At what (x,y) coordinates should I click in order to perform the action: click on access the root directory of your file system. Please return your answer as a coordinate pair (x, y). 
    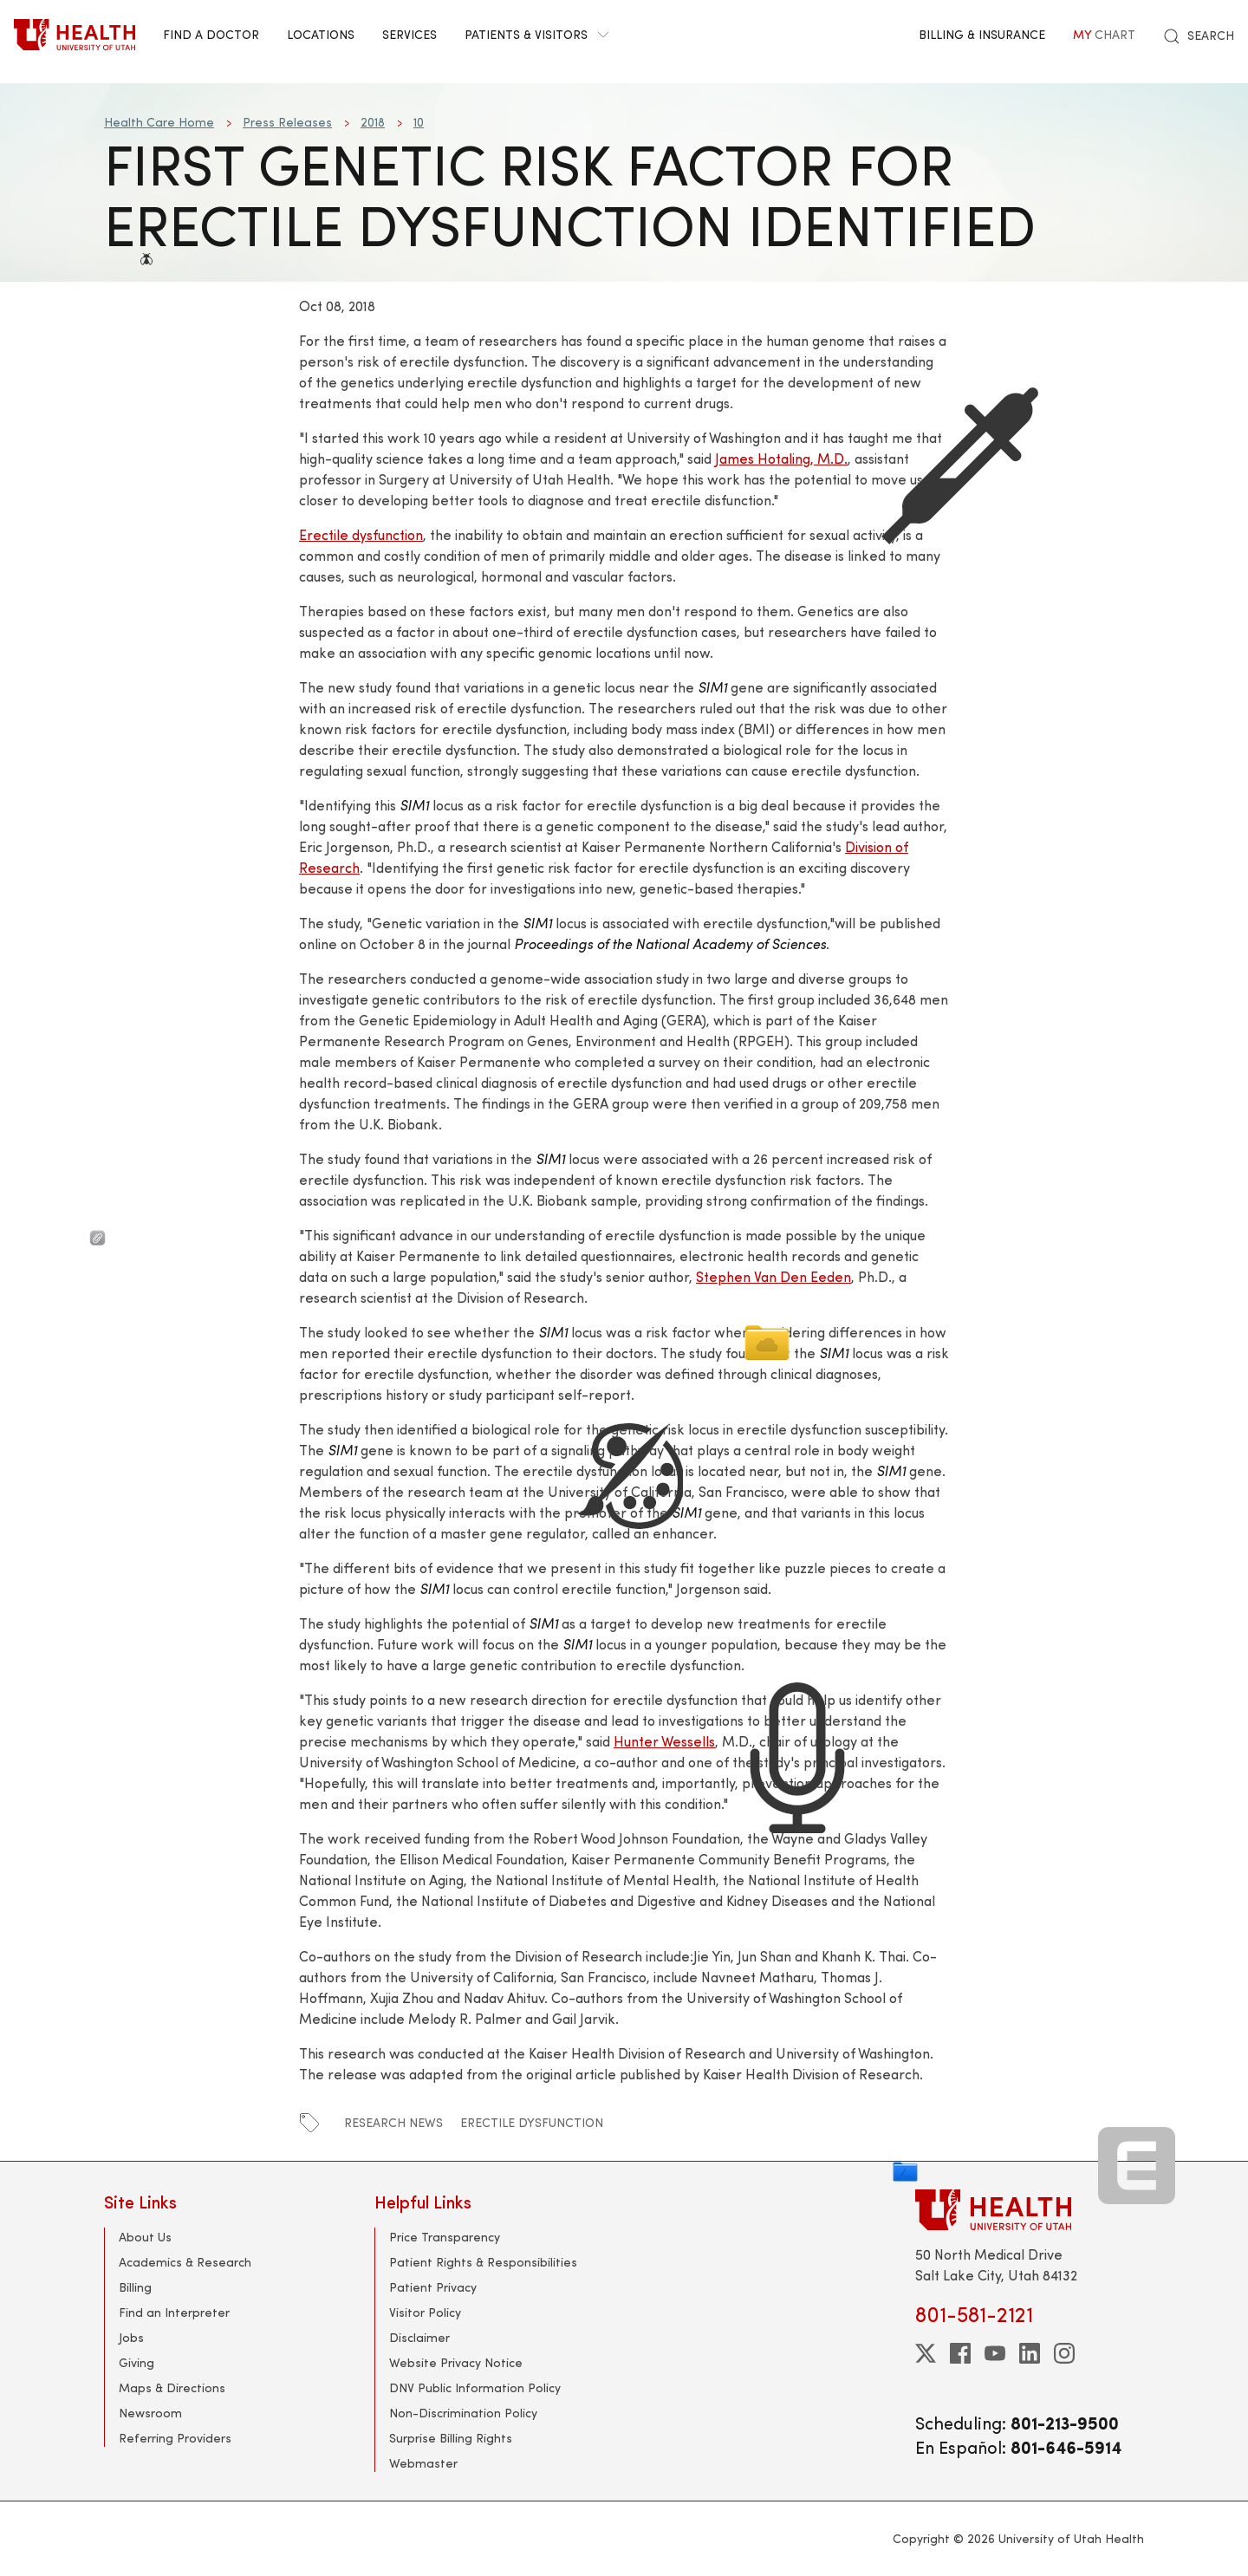
    Looking at the image, I should click on (905, 2171).